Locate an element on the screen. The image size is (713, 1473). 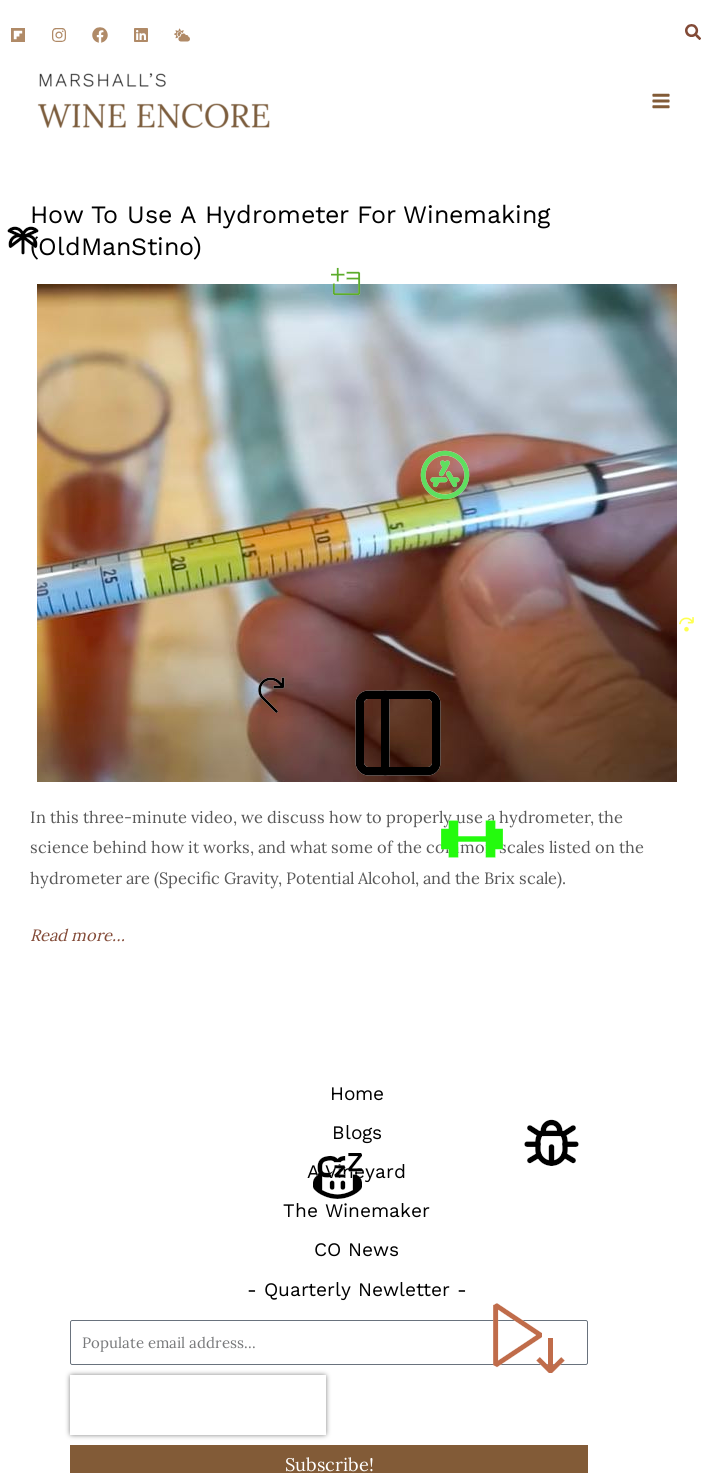
download apps from the app store is located at coordinates (445, 475).